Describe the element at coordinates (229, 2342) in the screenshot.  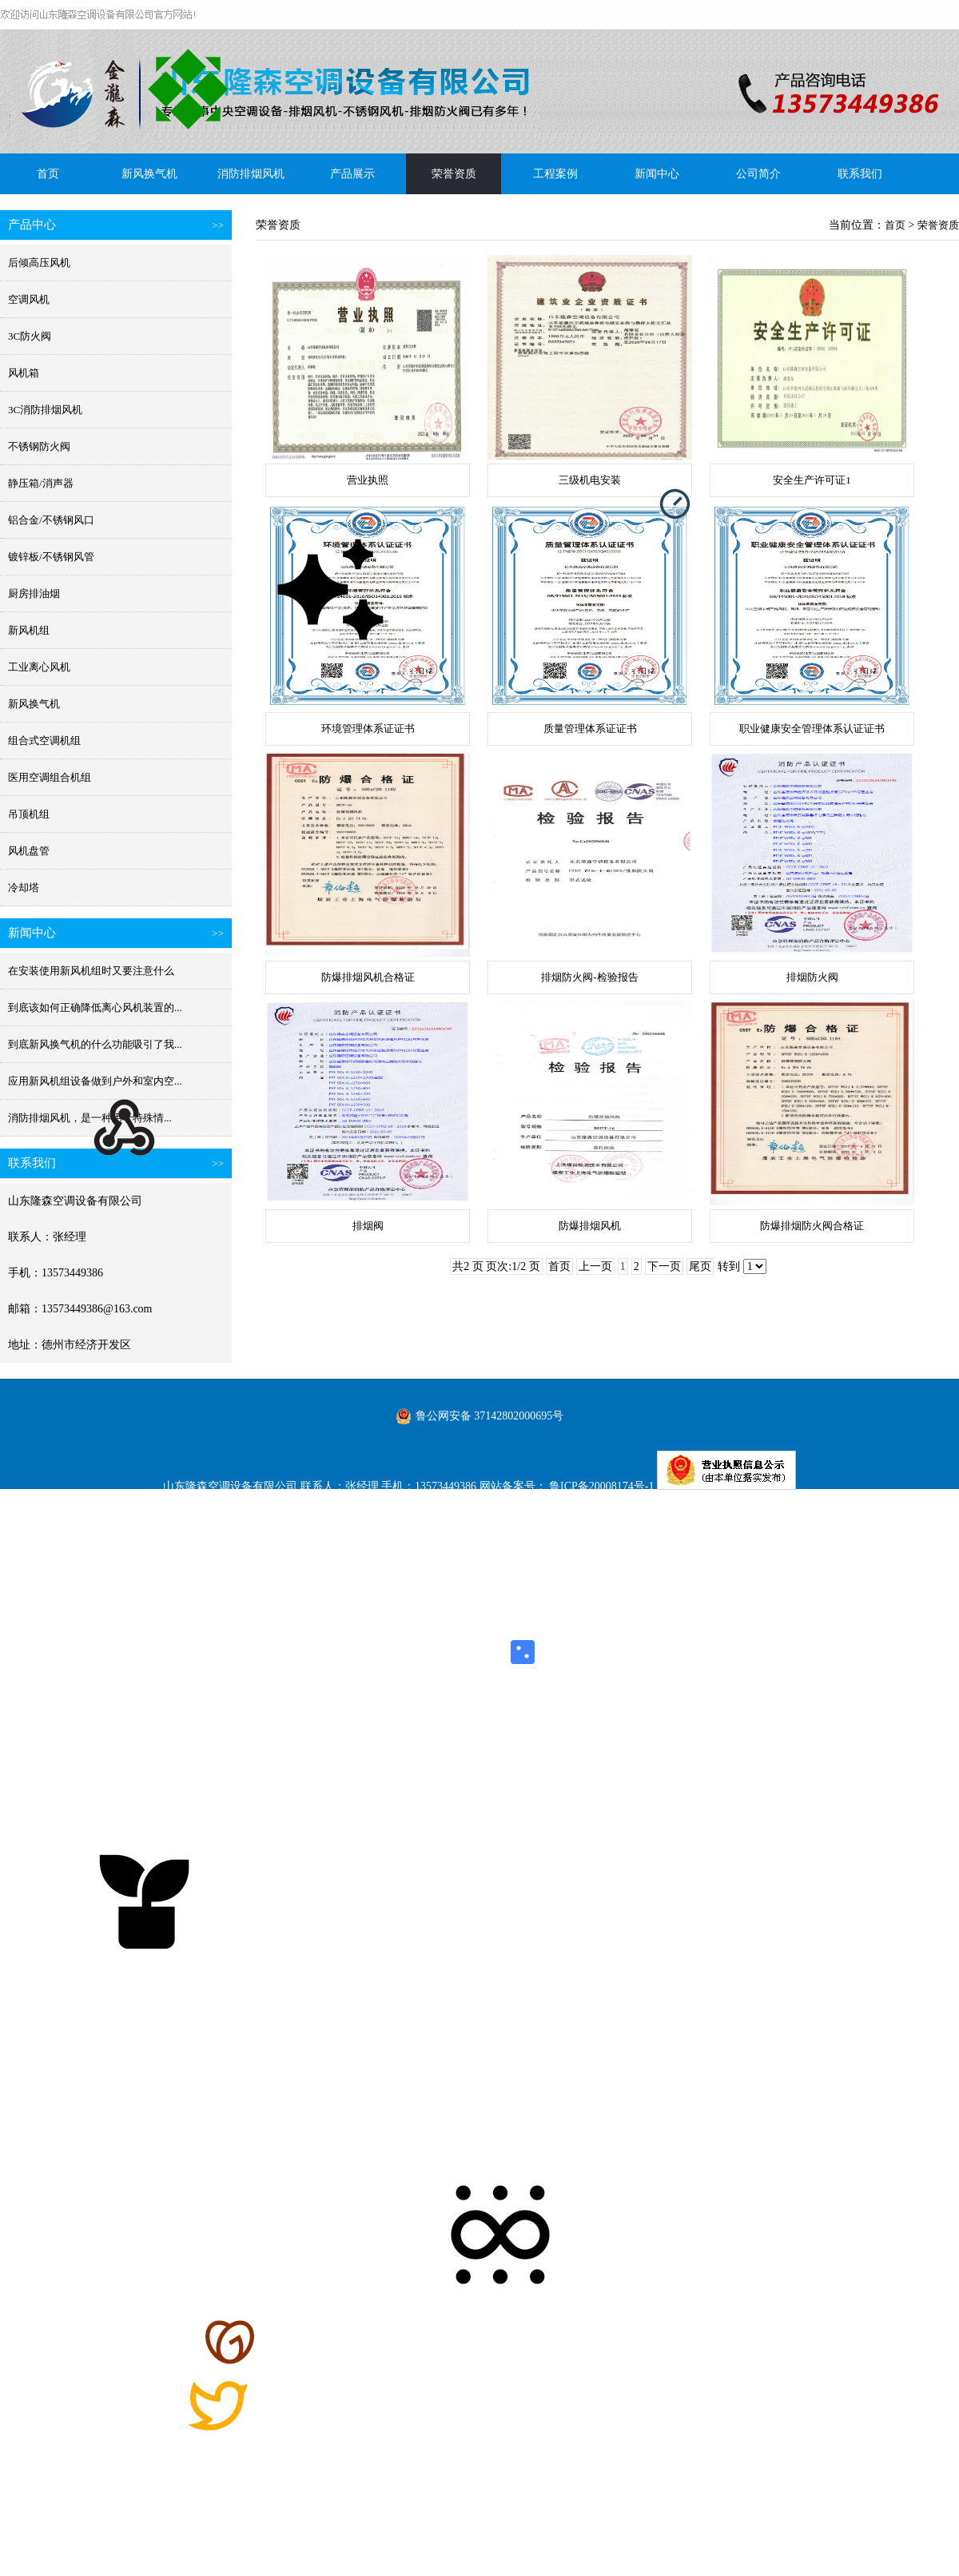
I see `visit GoDaddy website or services` at that location.